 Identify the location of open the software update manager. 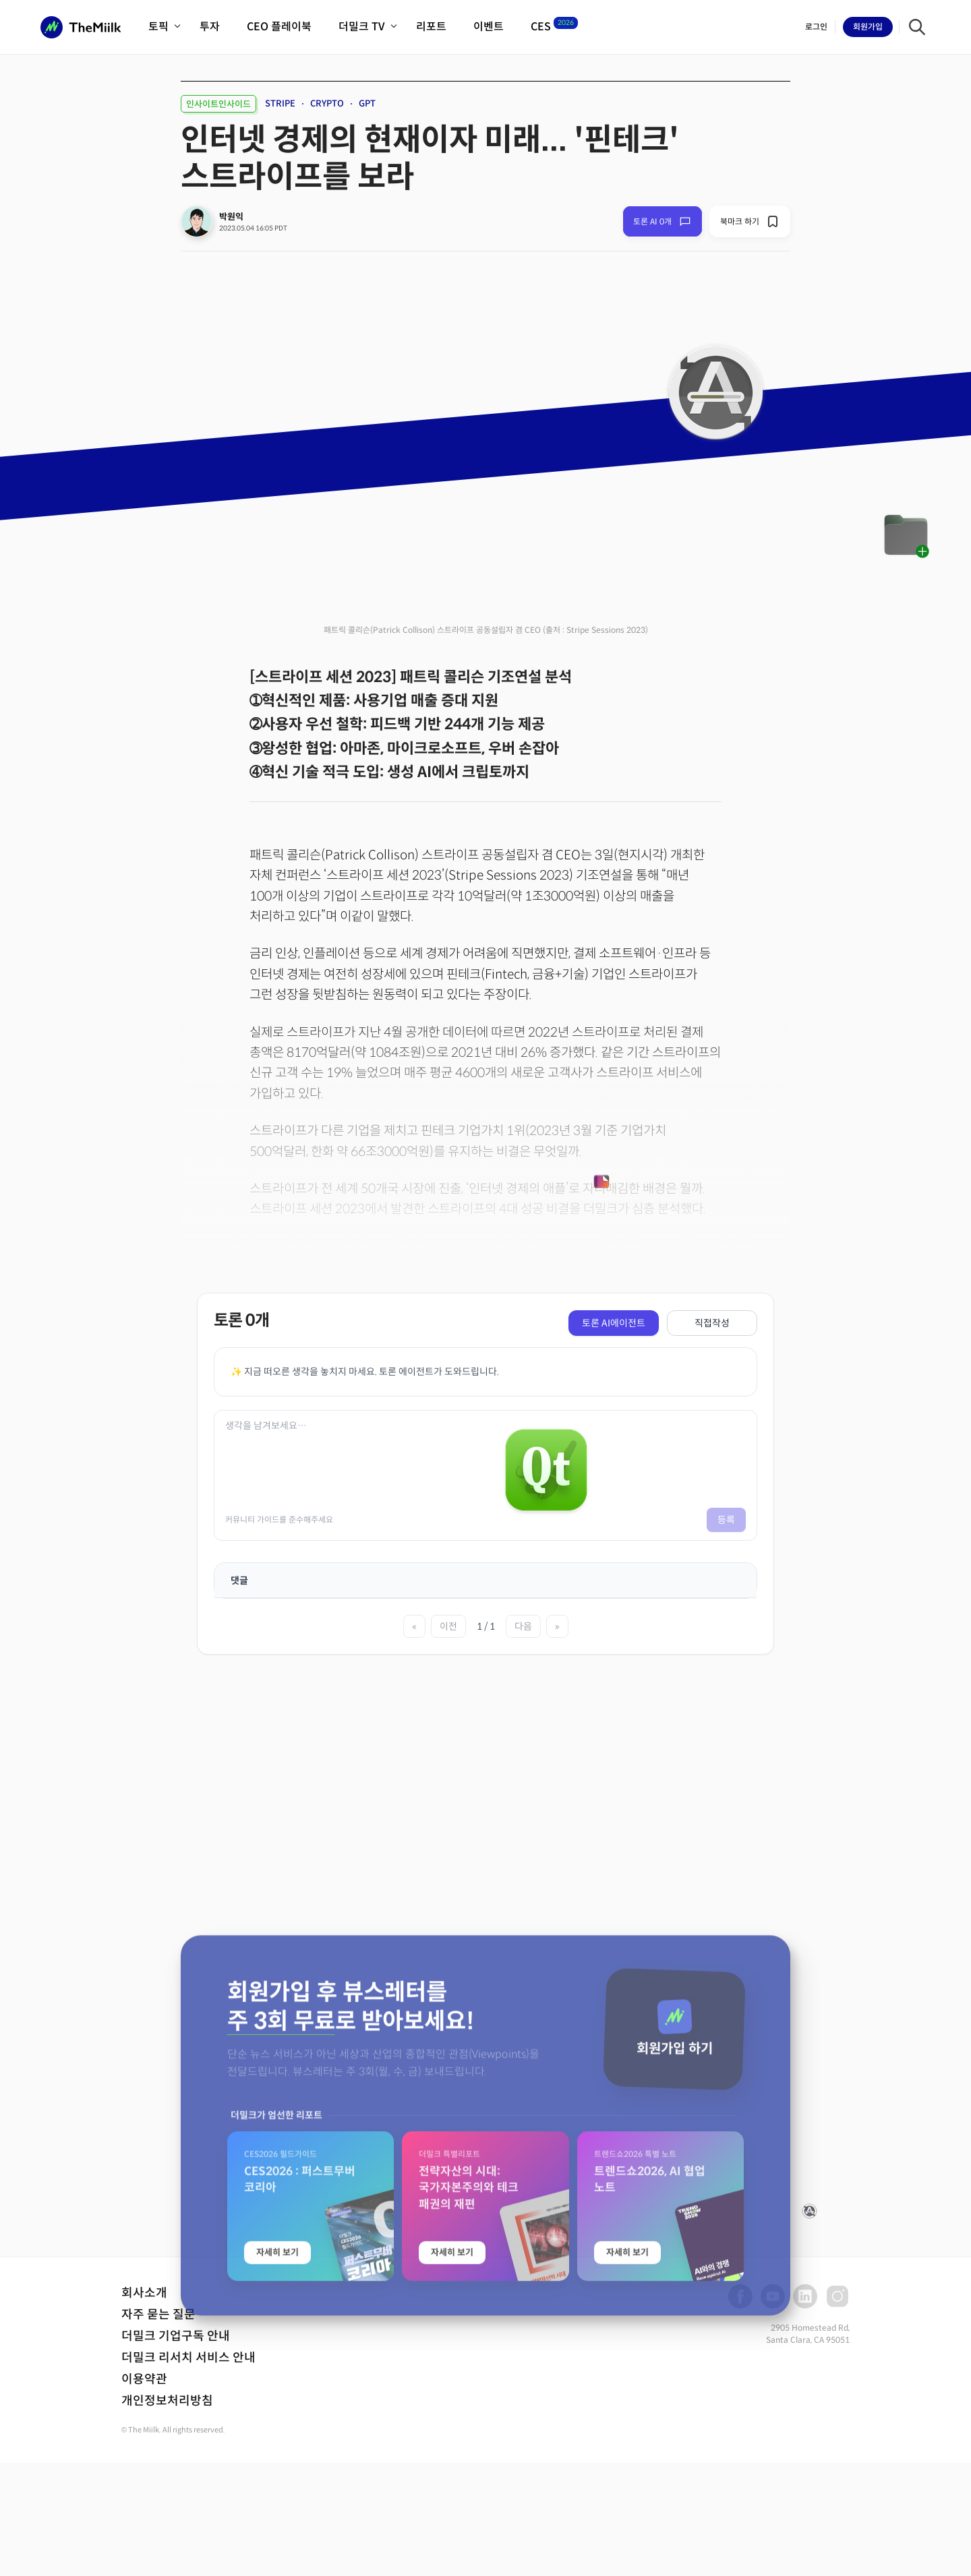
(715, 392).